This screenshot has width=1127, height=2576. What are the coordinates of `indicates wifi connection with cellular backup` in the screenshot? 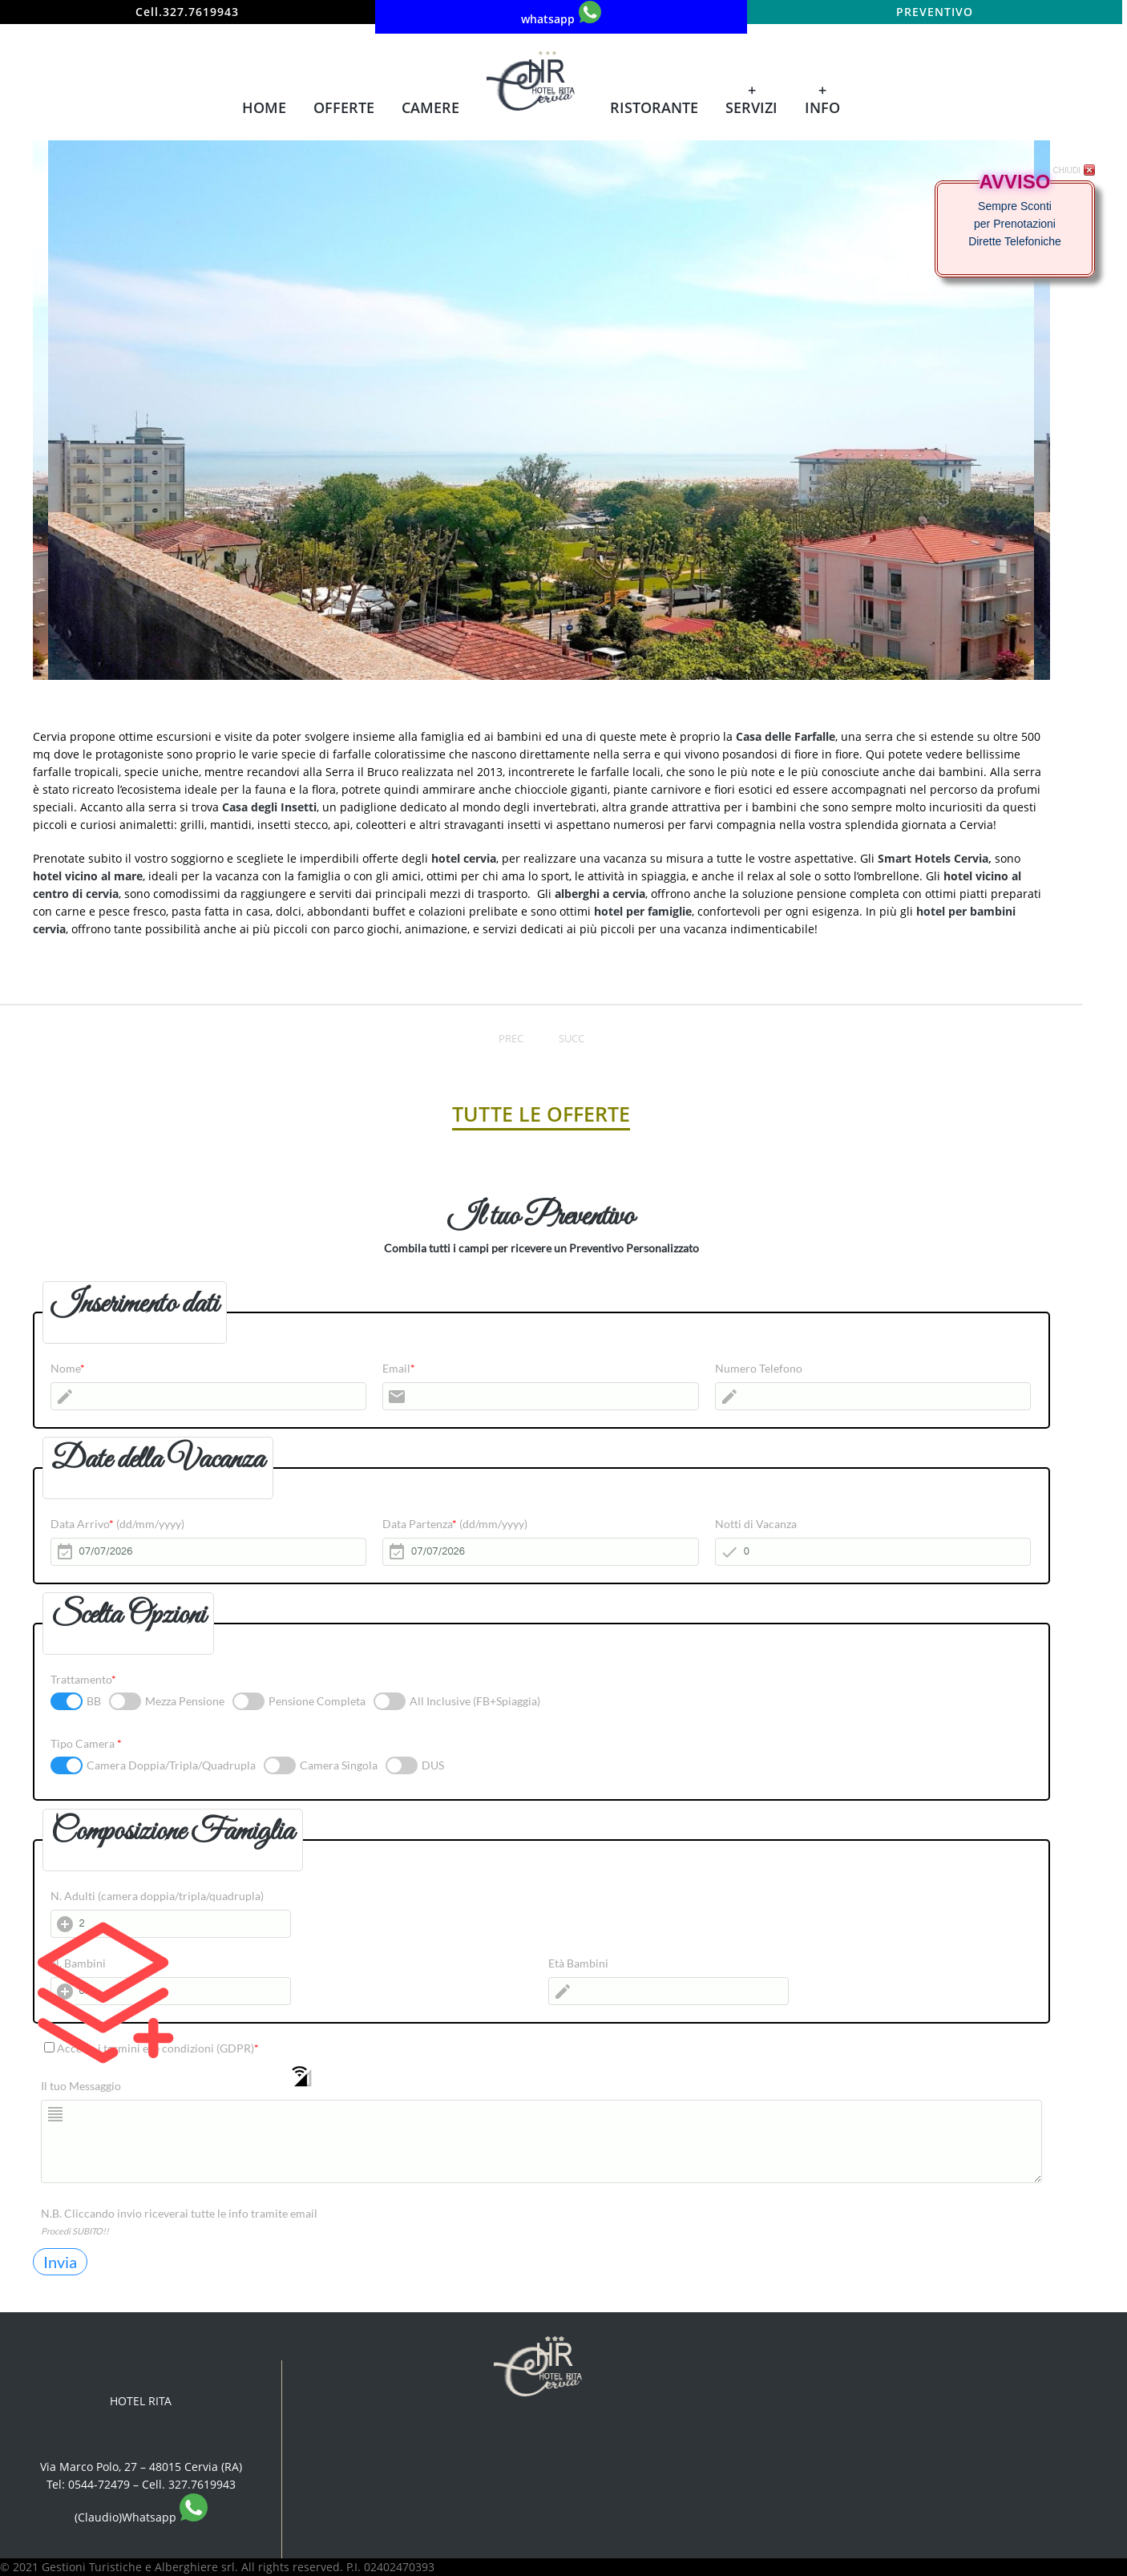 It's located at (301, 2076).